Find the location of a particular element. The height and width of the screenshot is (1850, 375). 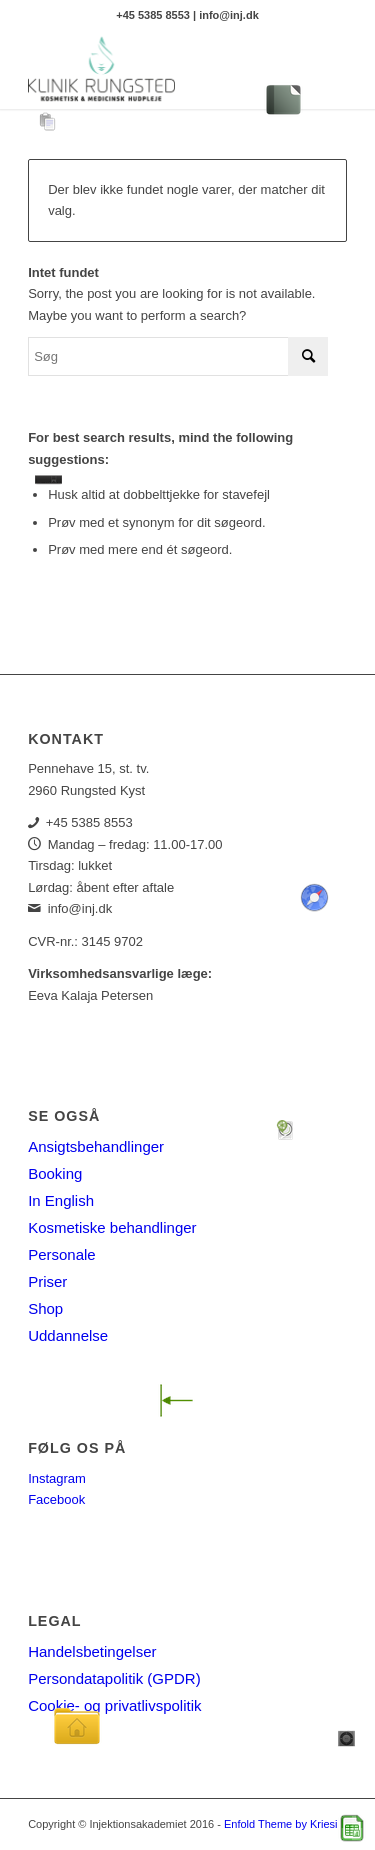

access your home folder is located at coordinates (77, 1726).